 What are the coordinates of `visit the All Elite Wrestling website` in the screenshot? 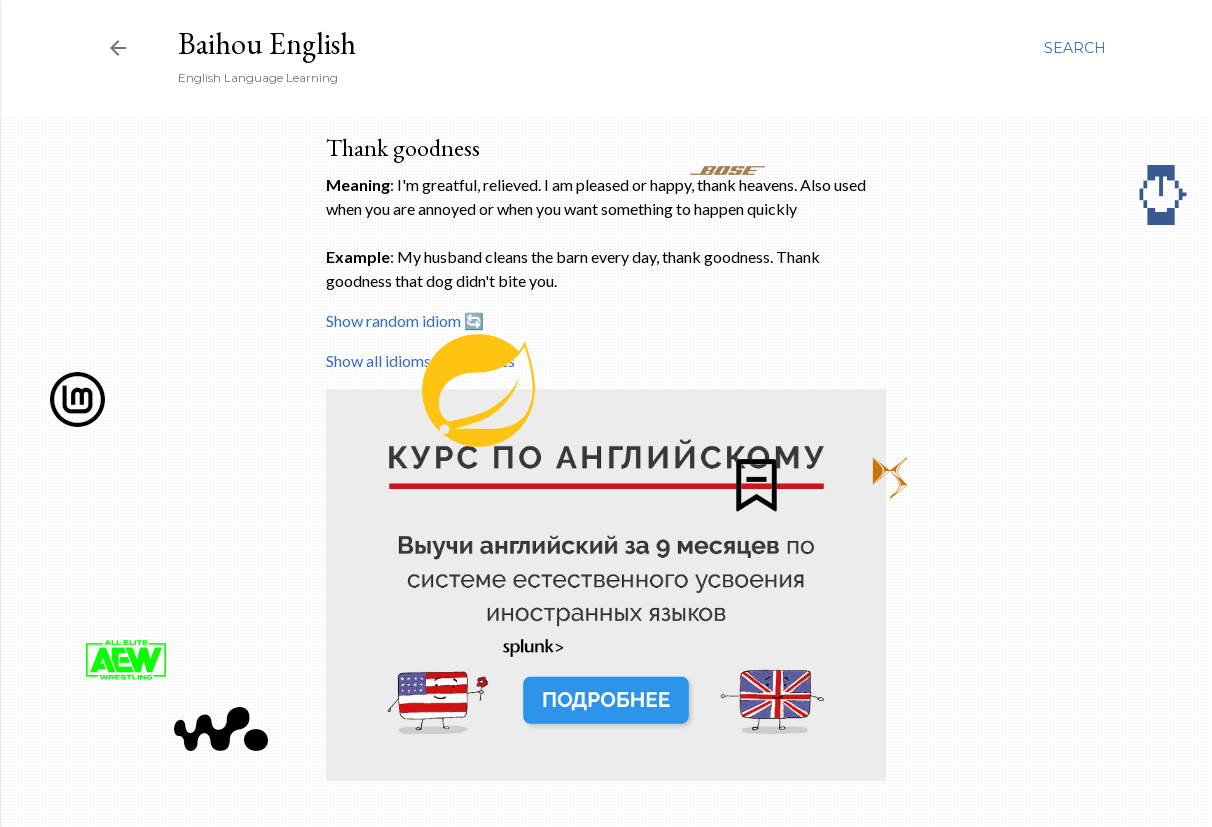 It's located at (126, 660).